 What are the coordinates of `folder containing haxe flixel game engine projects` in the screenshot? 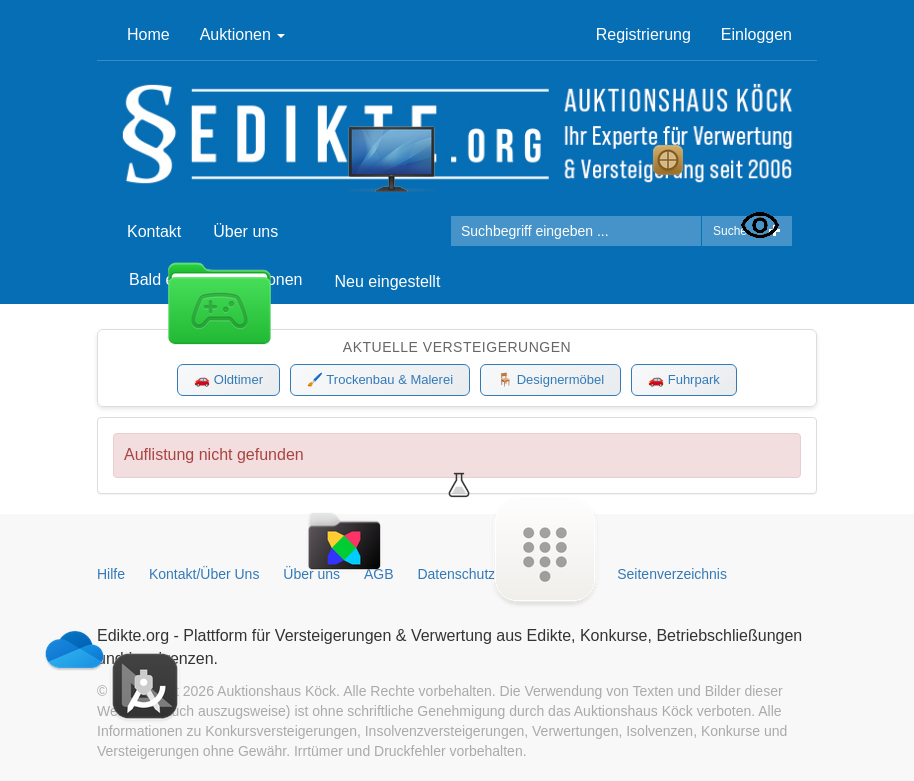 It's located at (344, 543).